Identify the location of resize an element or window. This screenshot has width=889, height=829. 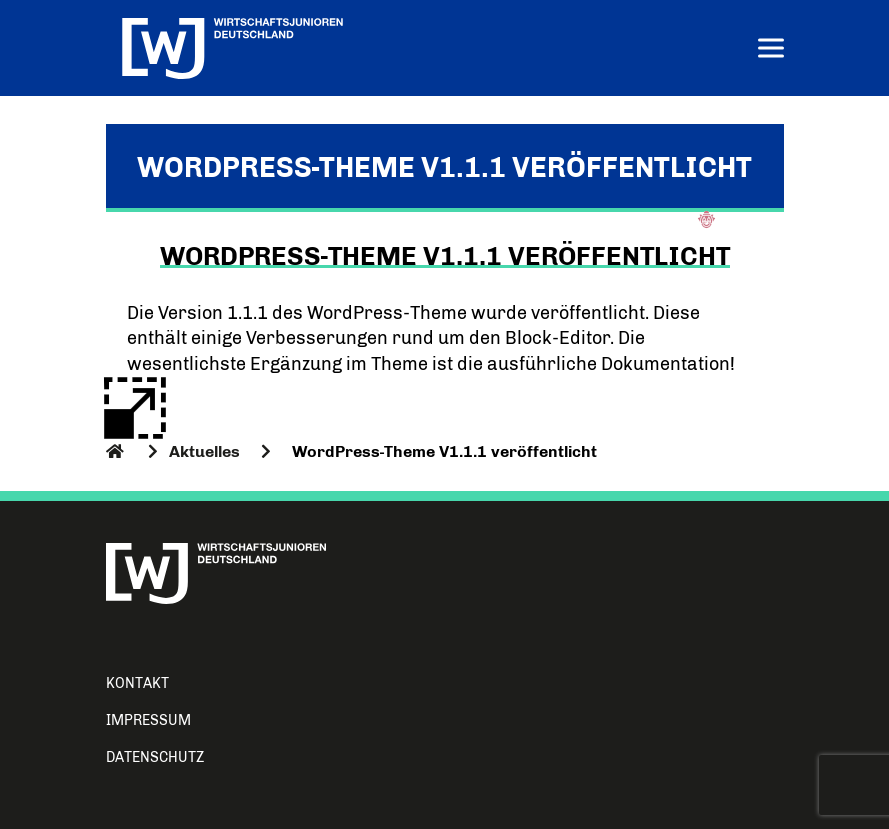
(135, 408).